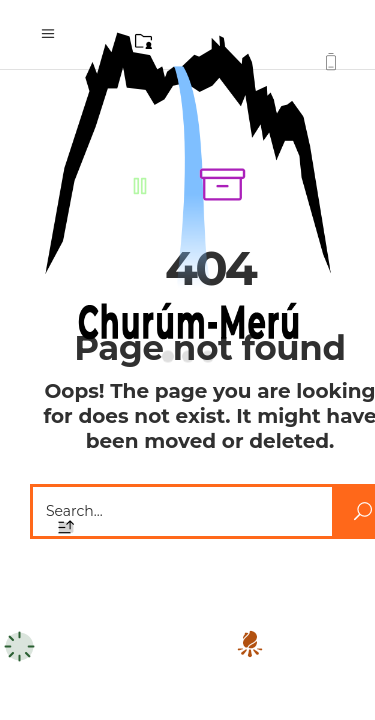 The height and width of the screenshot is (720, 375). What do you see at coordinates (143, 40) in the screenshot?
I see `access user profile folder` at bounding box center [143, 40].